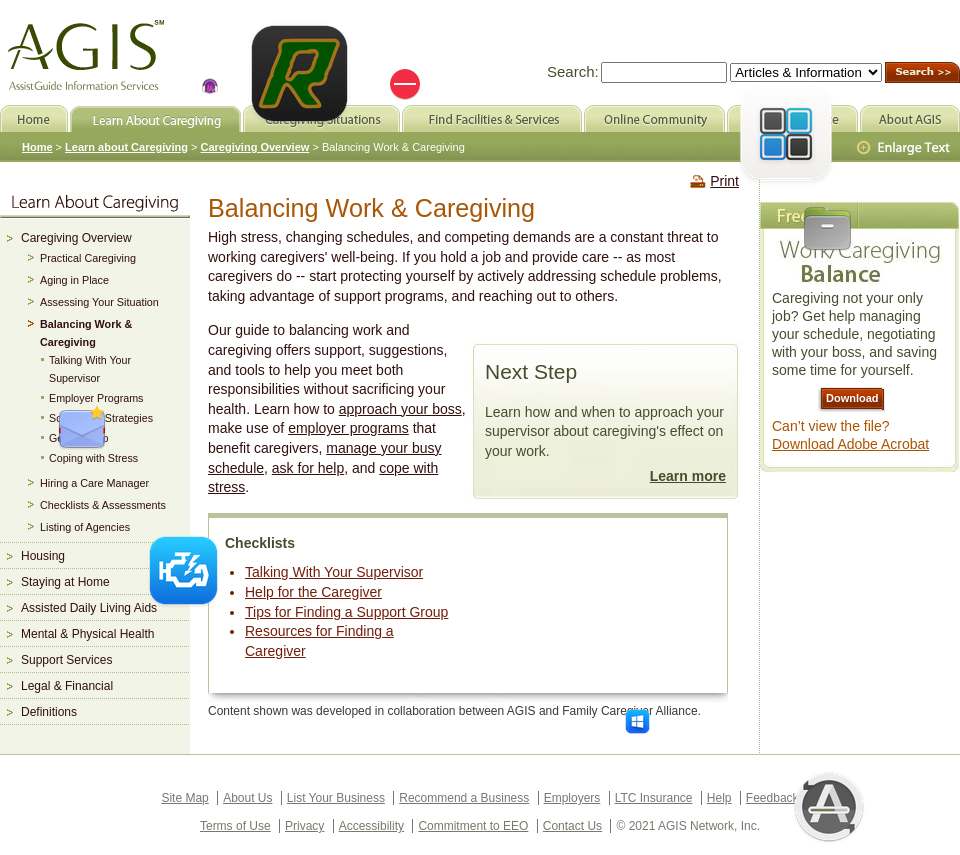  I want to click on launch Command & Conquer: Red Alert 2, so click(299, 73).